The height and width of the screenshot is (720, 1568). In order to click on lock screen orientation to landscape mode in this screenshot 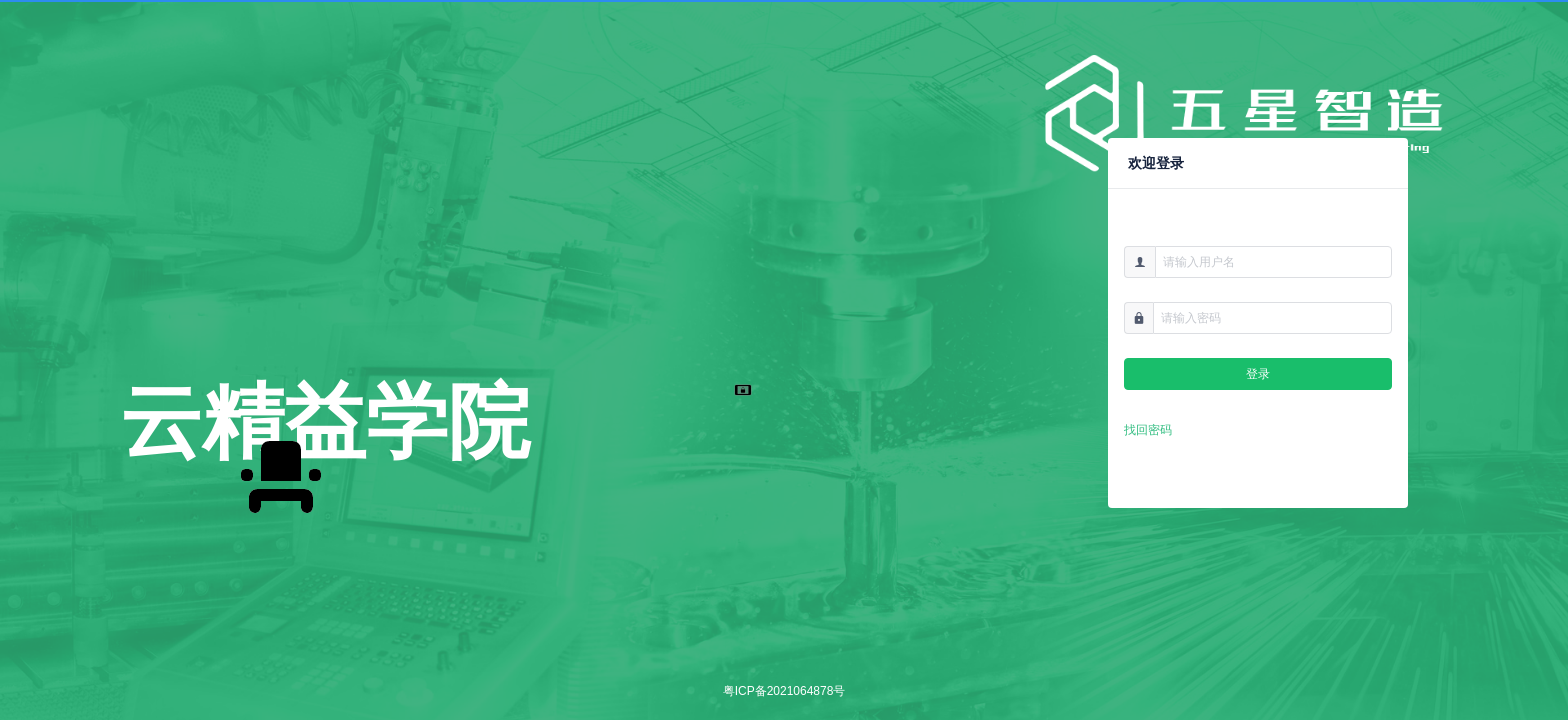, I will do `click(743, 390)`.